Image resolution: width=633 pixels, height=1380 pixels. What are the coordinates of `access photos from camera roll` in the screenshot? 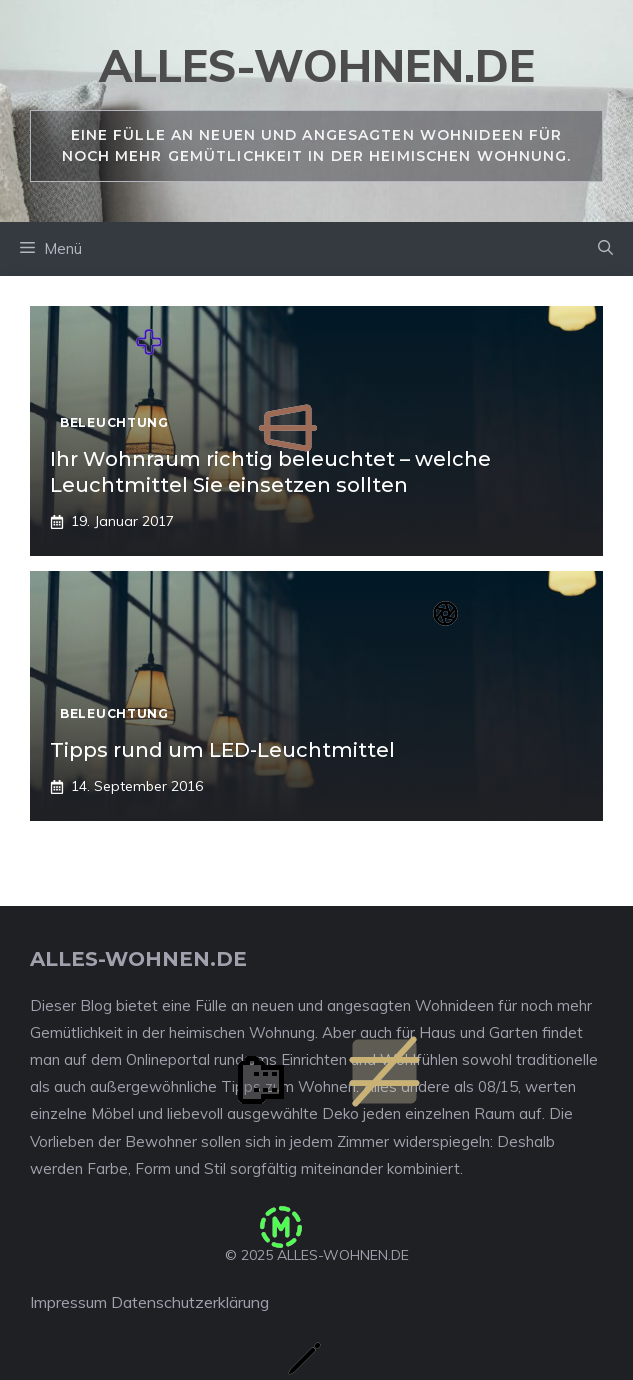 It's located at (261, 1081).